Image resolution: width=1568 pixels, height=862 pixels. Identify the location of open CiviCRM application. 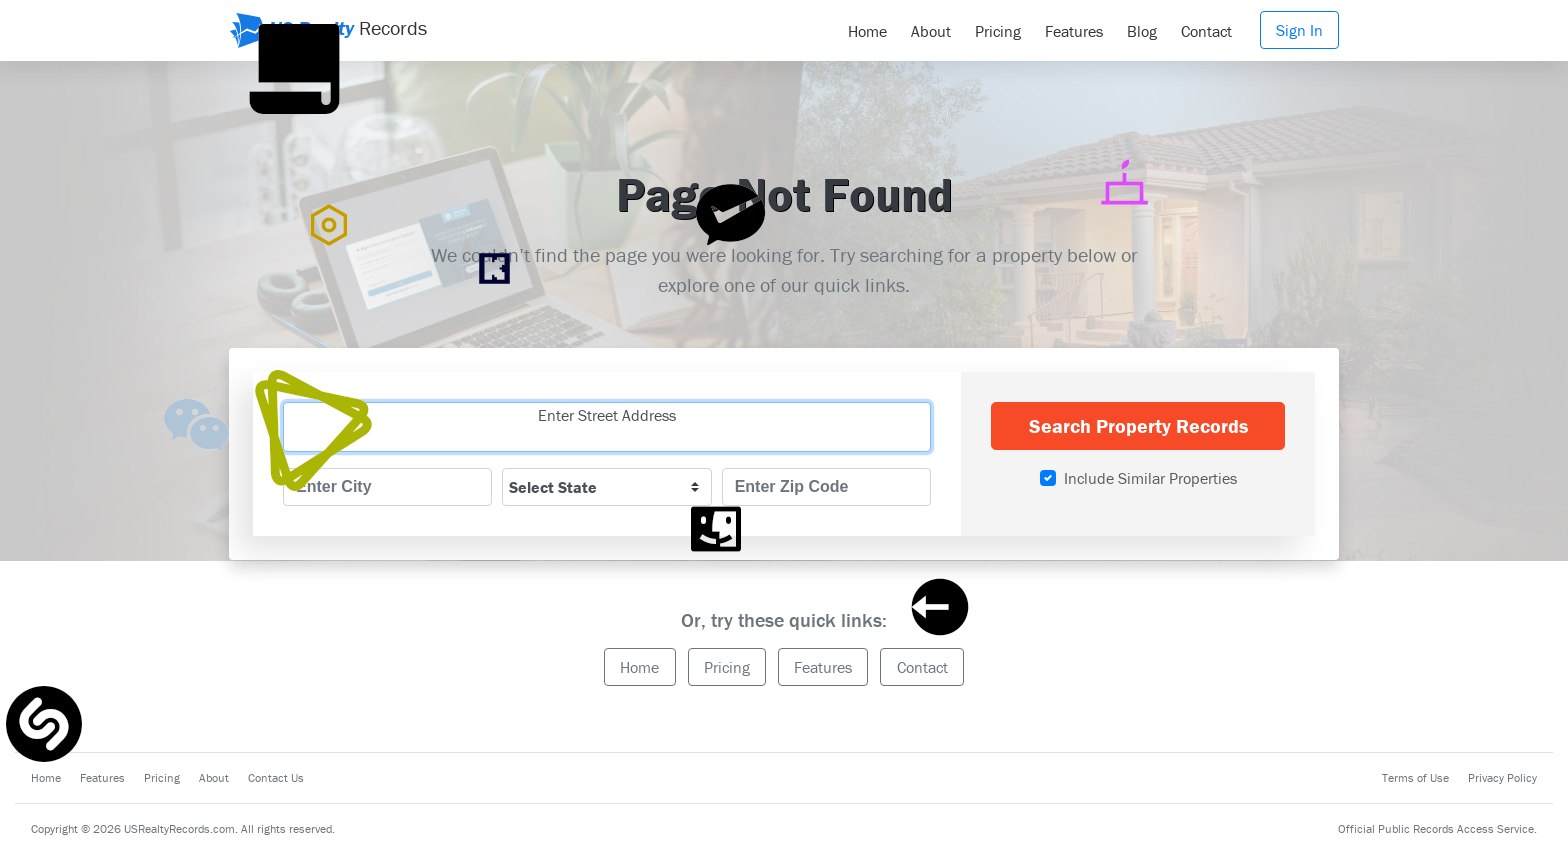
(313, 430).